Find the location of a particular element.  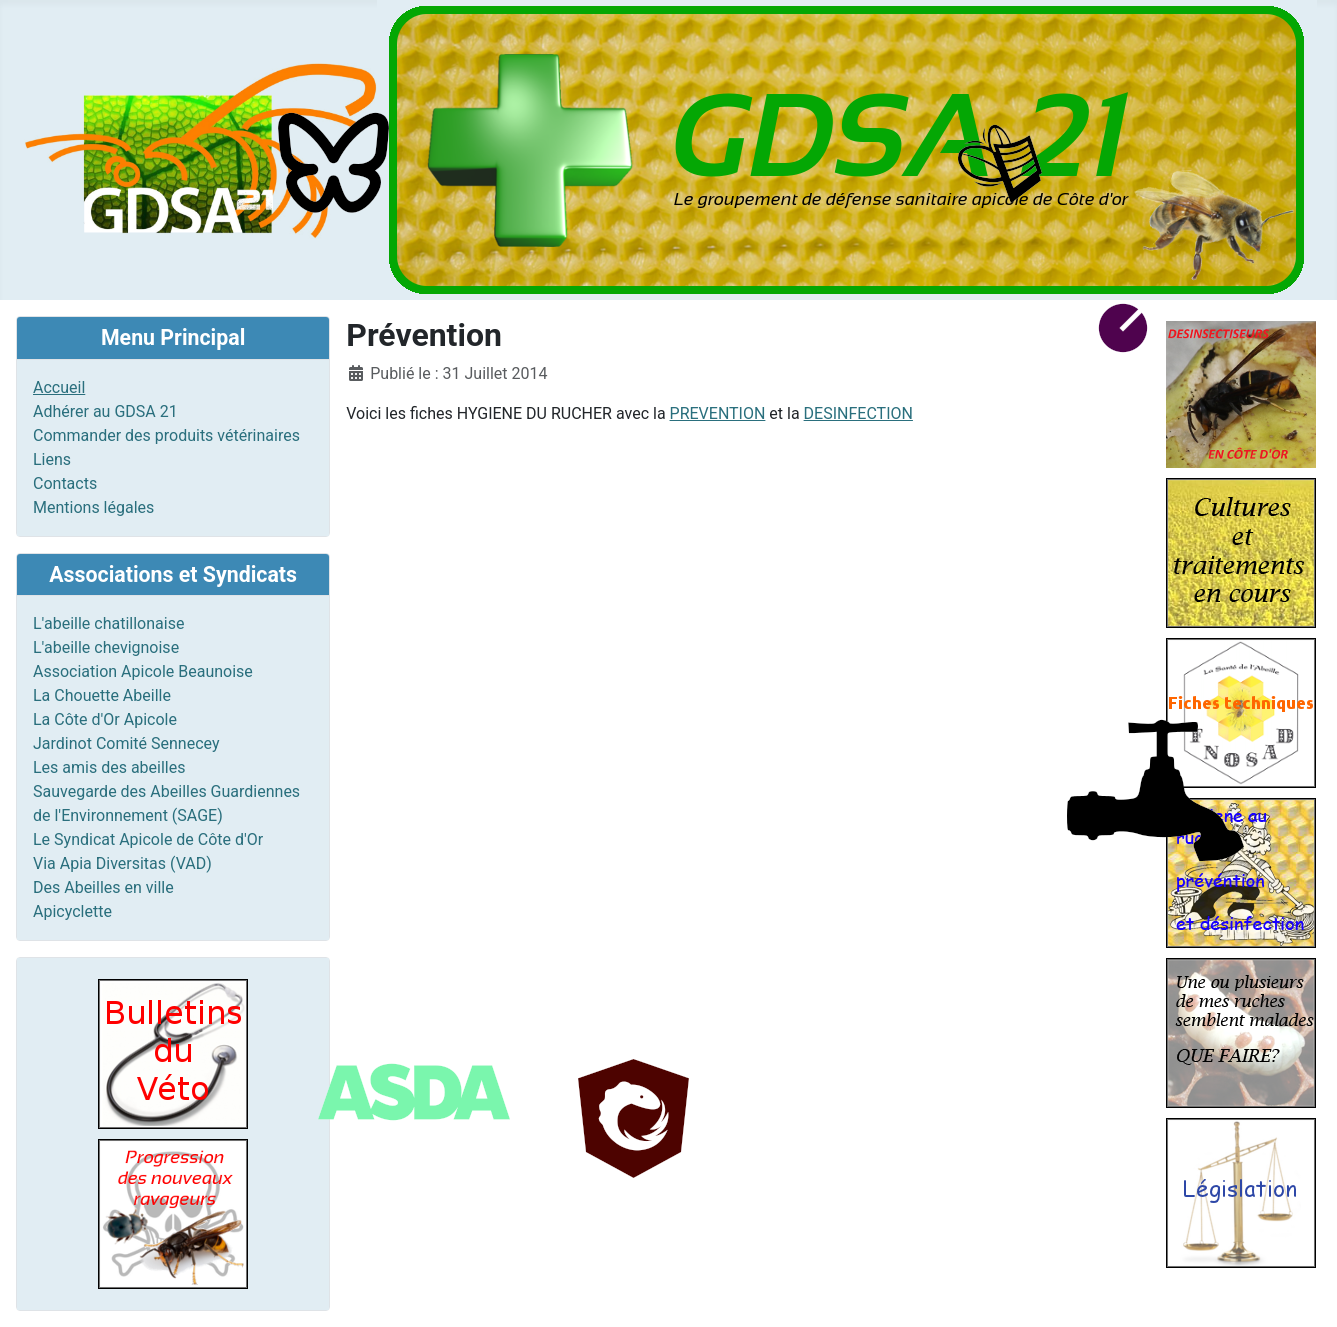

open the Bluesky app is located at coordinates (333, 160).